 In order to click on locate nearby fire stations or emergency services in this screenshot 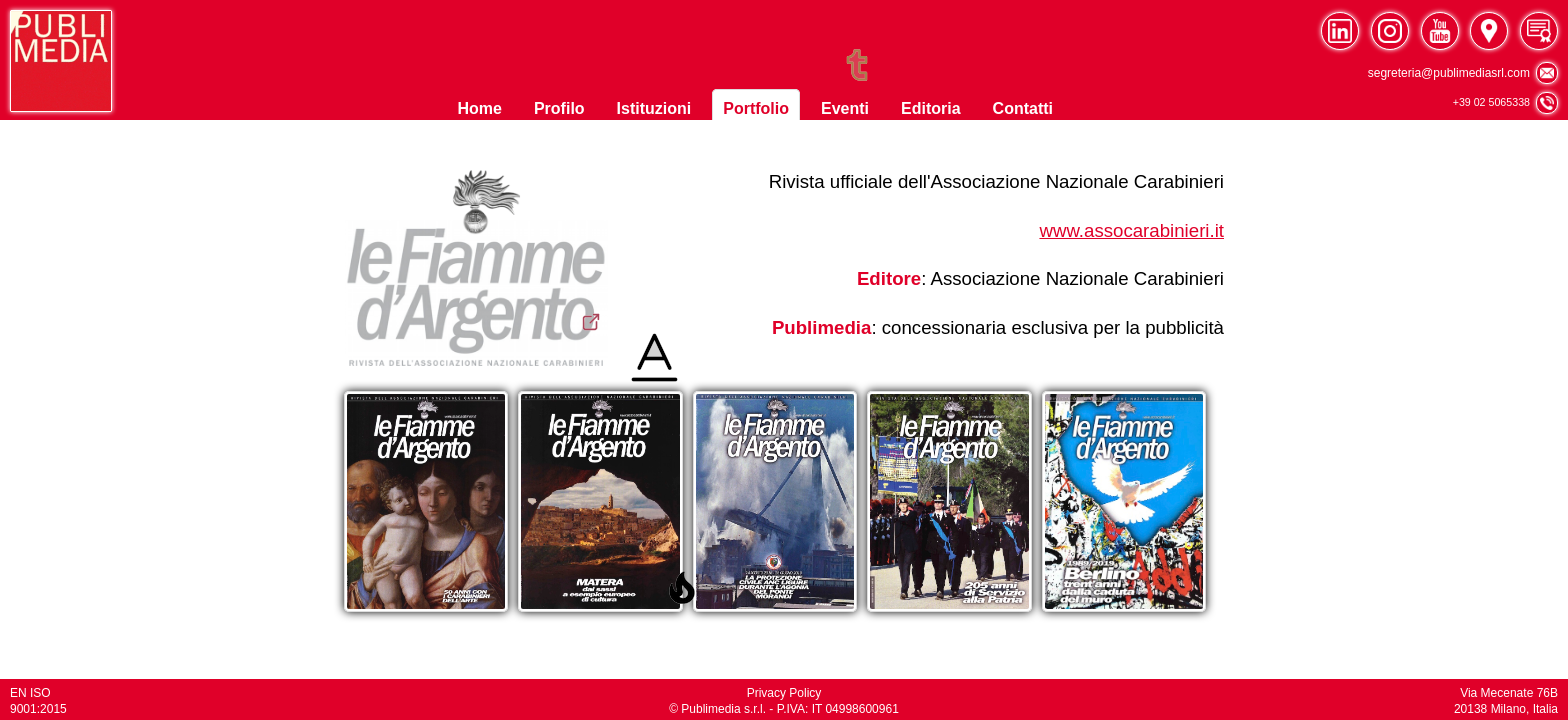, I will do `click(682, 588)`.